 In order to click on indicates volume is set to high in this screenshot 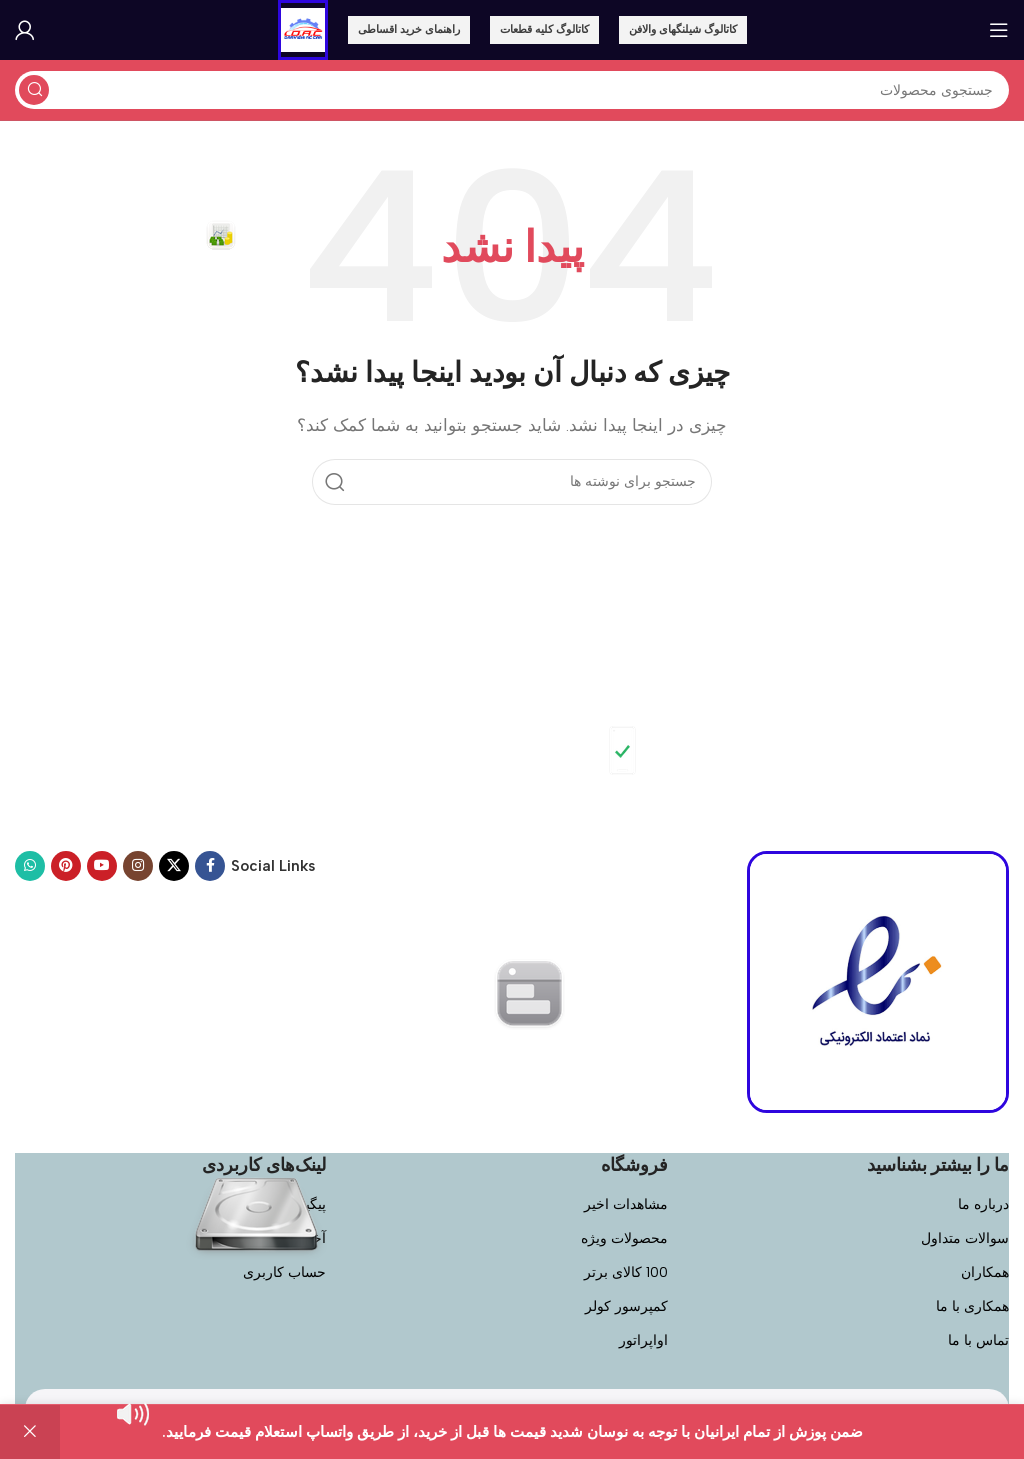, I will do `click(133, 1414)`.